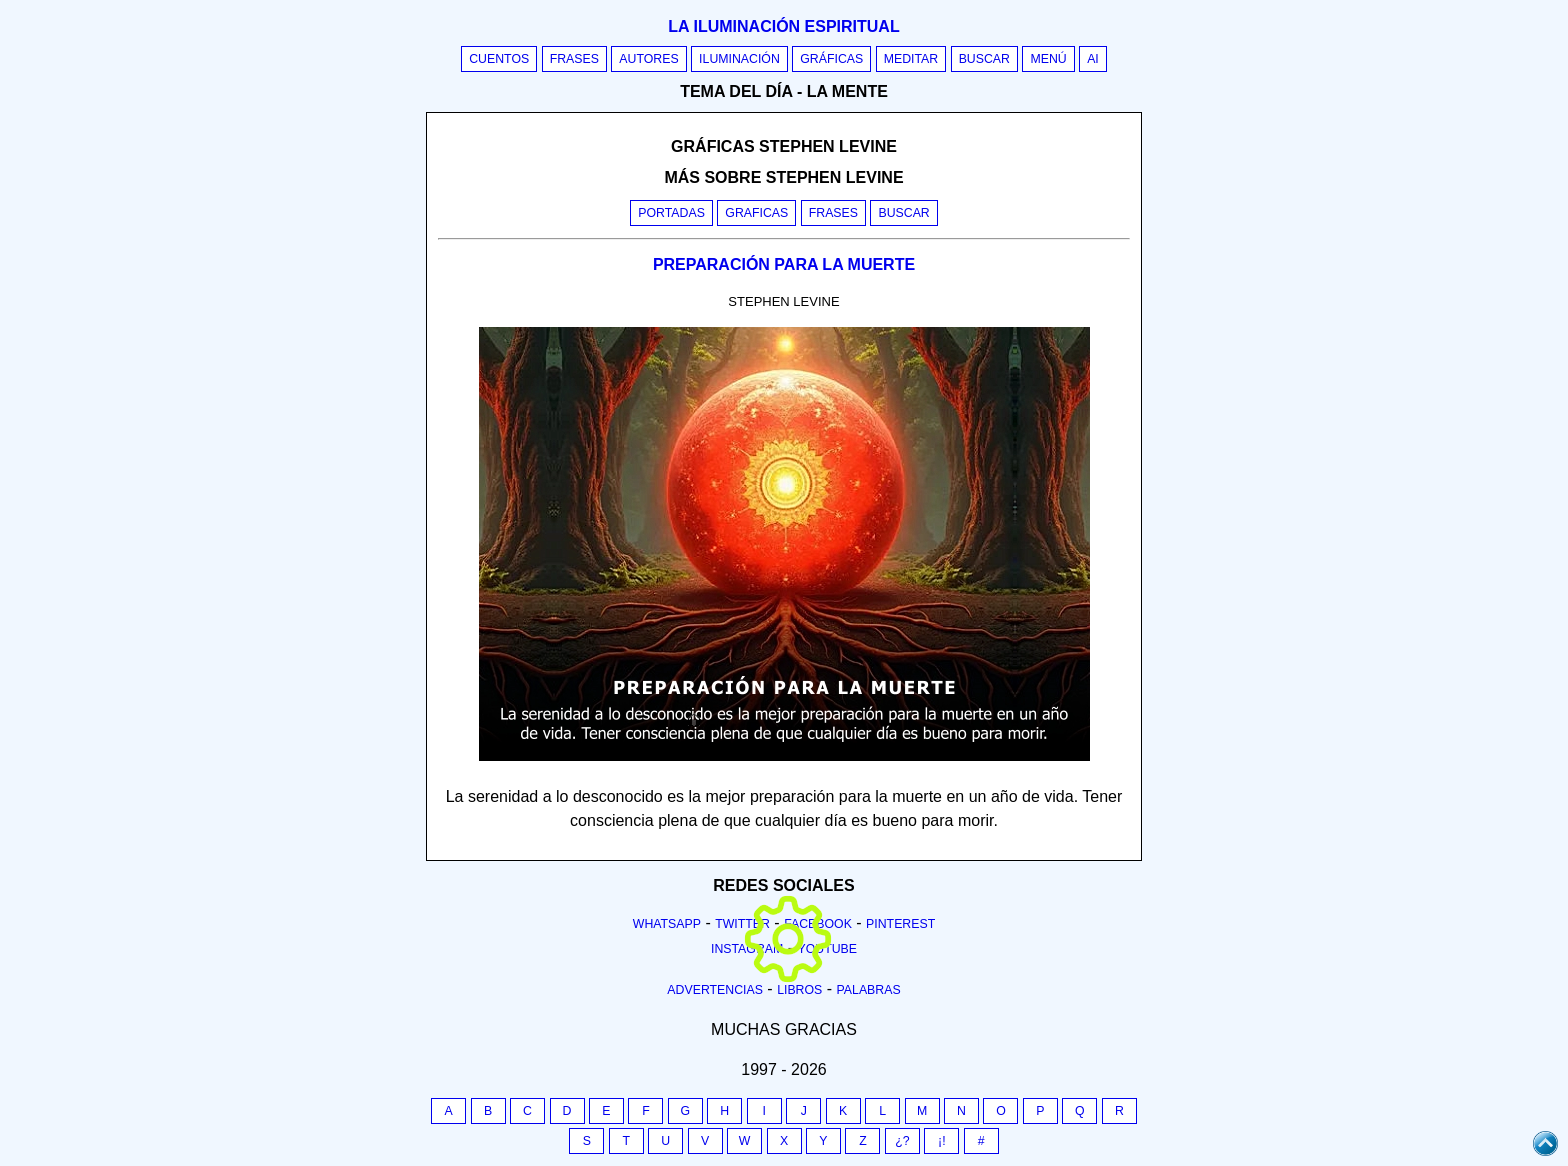  What do you see at coordinates (788, 939) in the screenshot?
I see `access settings or preferences` at bounding box center [788, 939].